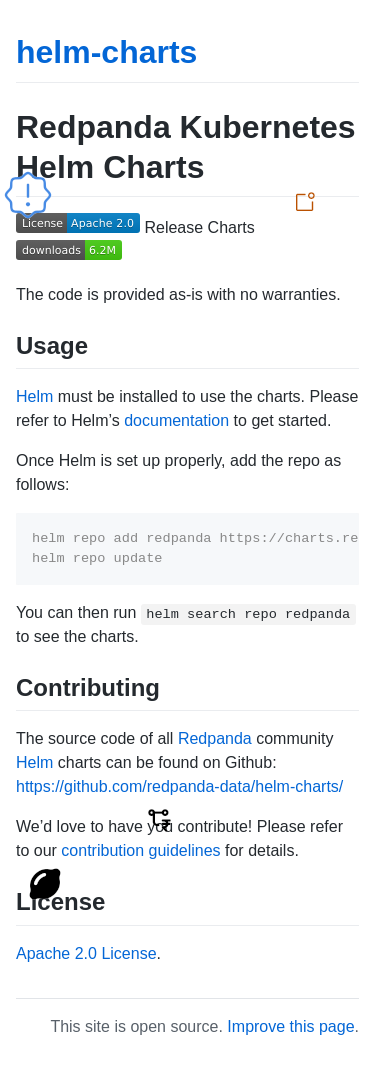  Describe the element at coordinates (305, 202) in the screenshot. I see `indicates new notification or alert` at that location.